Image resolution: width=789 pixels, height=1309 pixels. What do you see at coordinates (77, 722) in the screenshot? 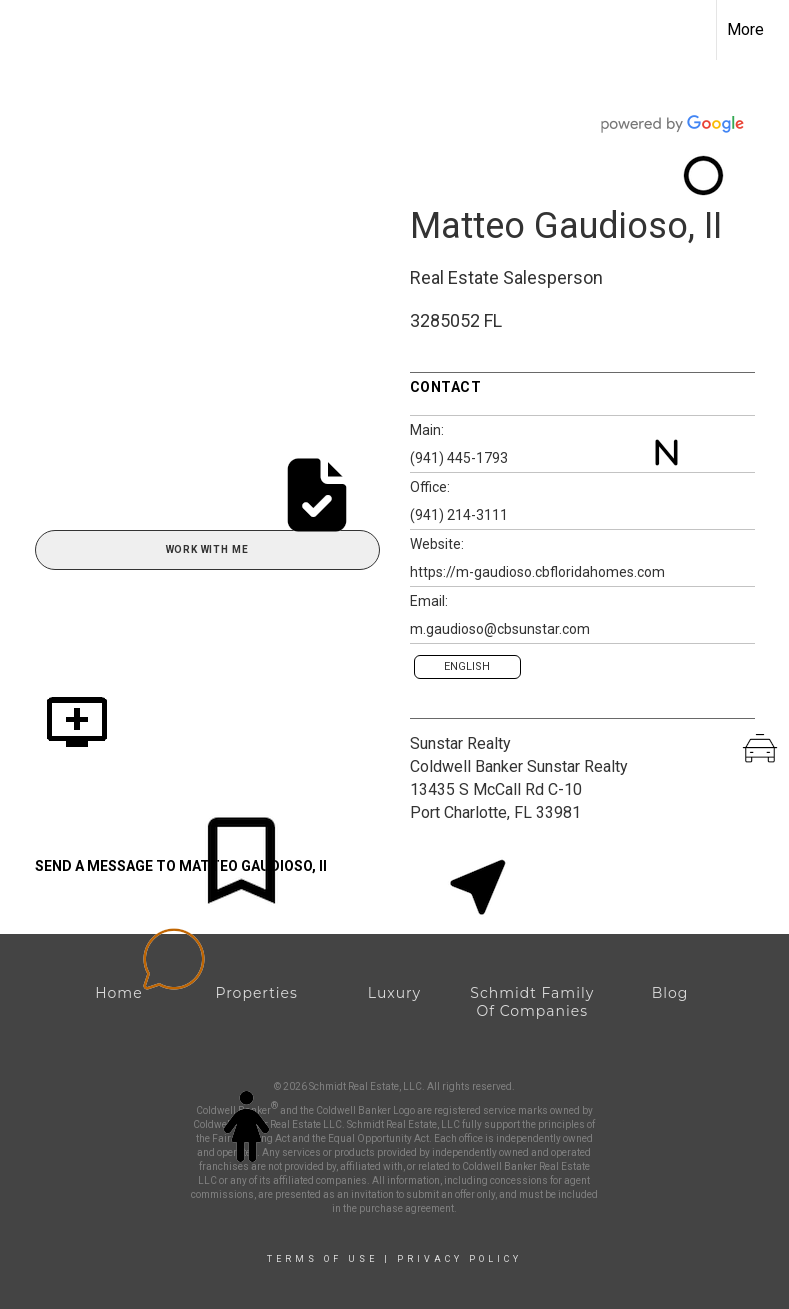
I see `add current video to watch queue` at bounding box center [77, 722].